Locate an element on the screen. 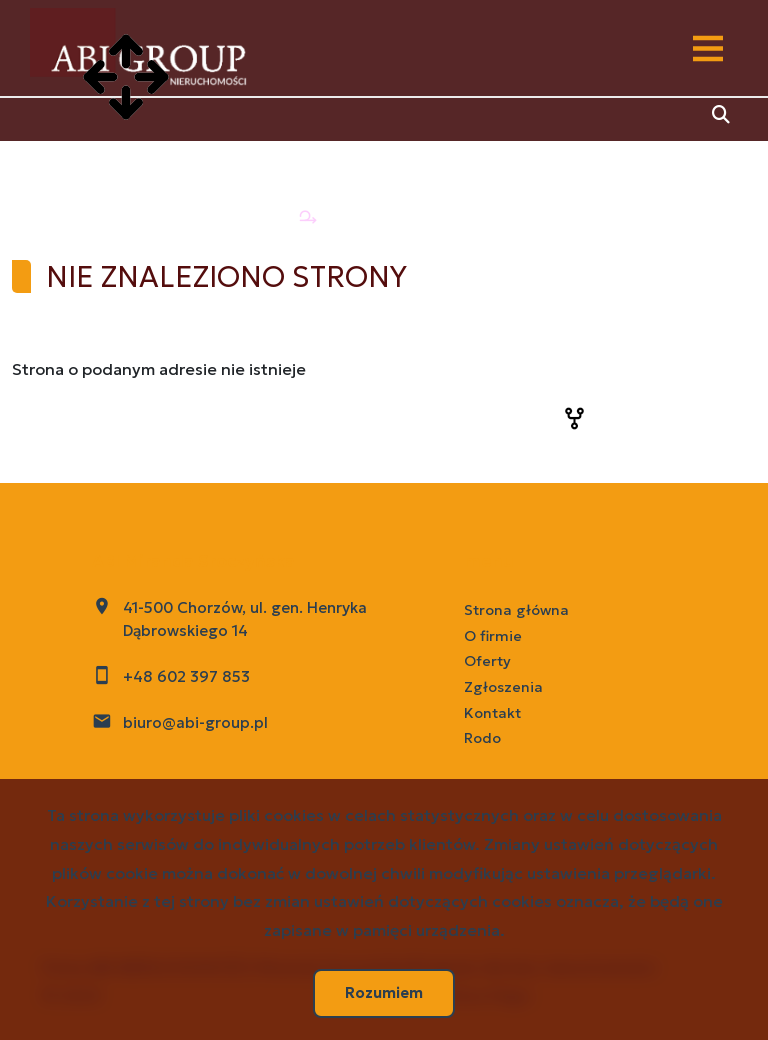 Image resolution: width=768 pixels, height=1040 pixels. iterate or repeat a process is located at coordinates (308, 217).